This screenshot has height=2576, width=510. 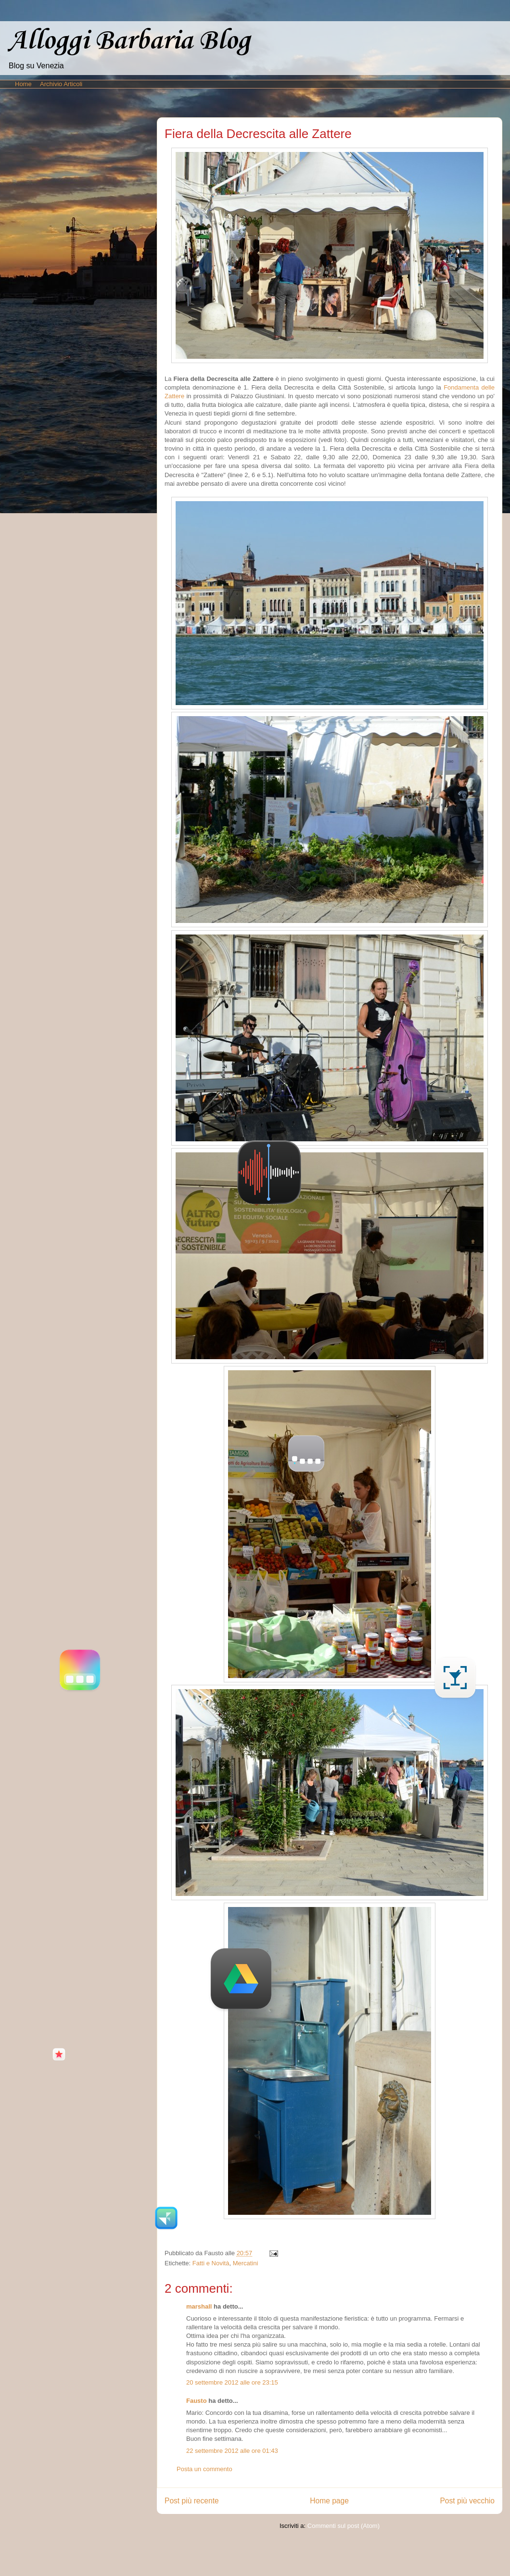 What do you see at coordinates (455, 1678) in the screenshot?
I see `open nomacs image viewer` at bounding box center [455, 1678].